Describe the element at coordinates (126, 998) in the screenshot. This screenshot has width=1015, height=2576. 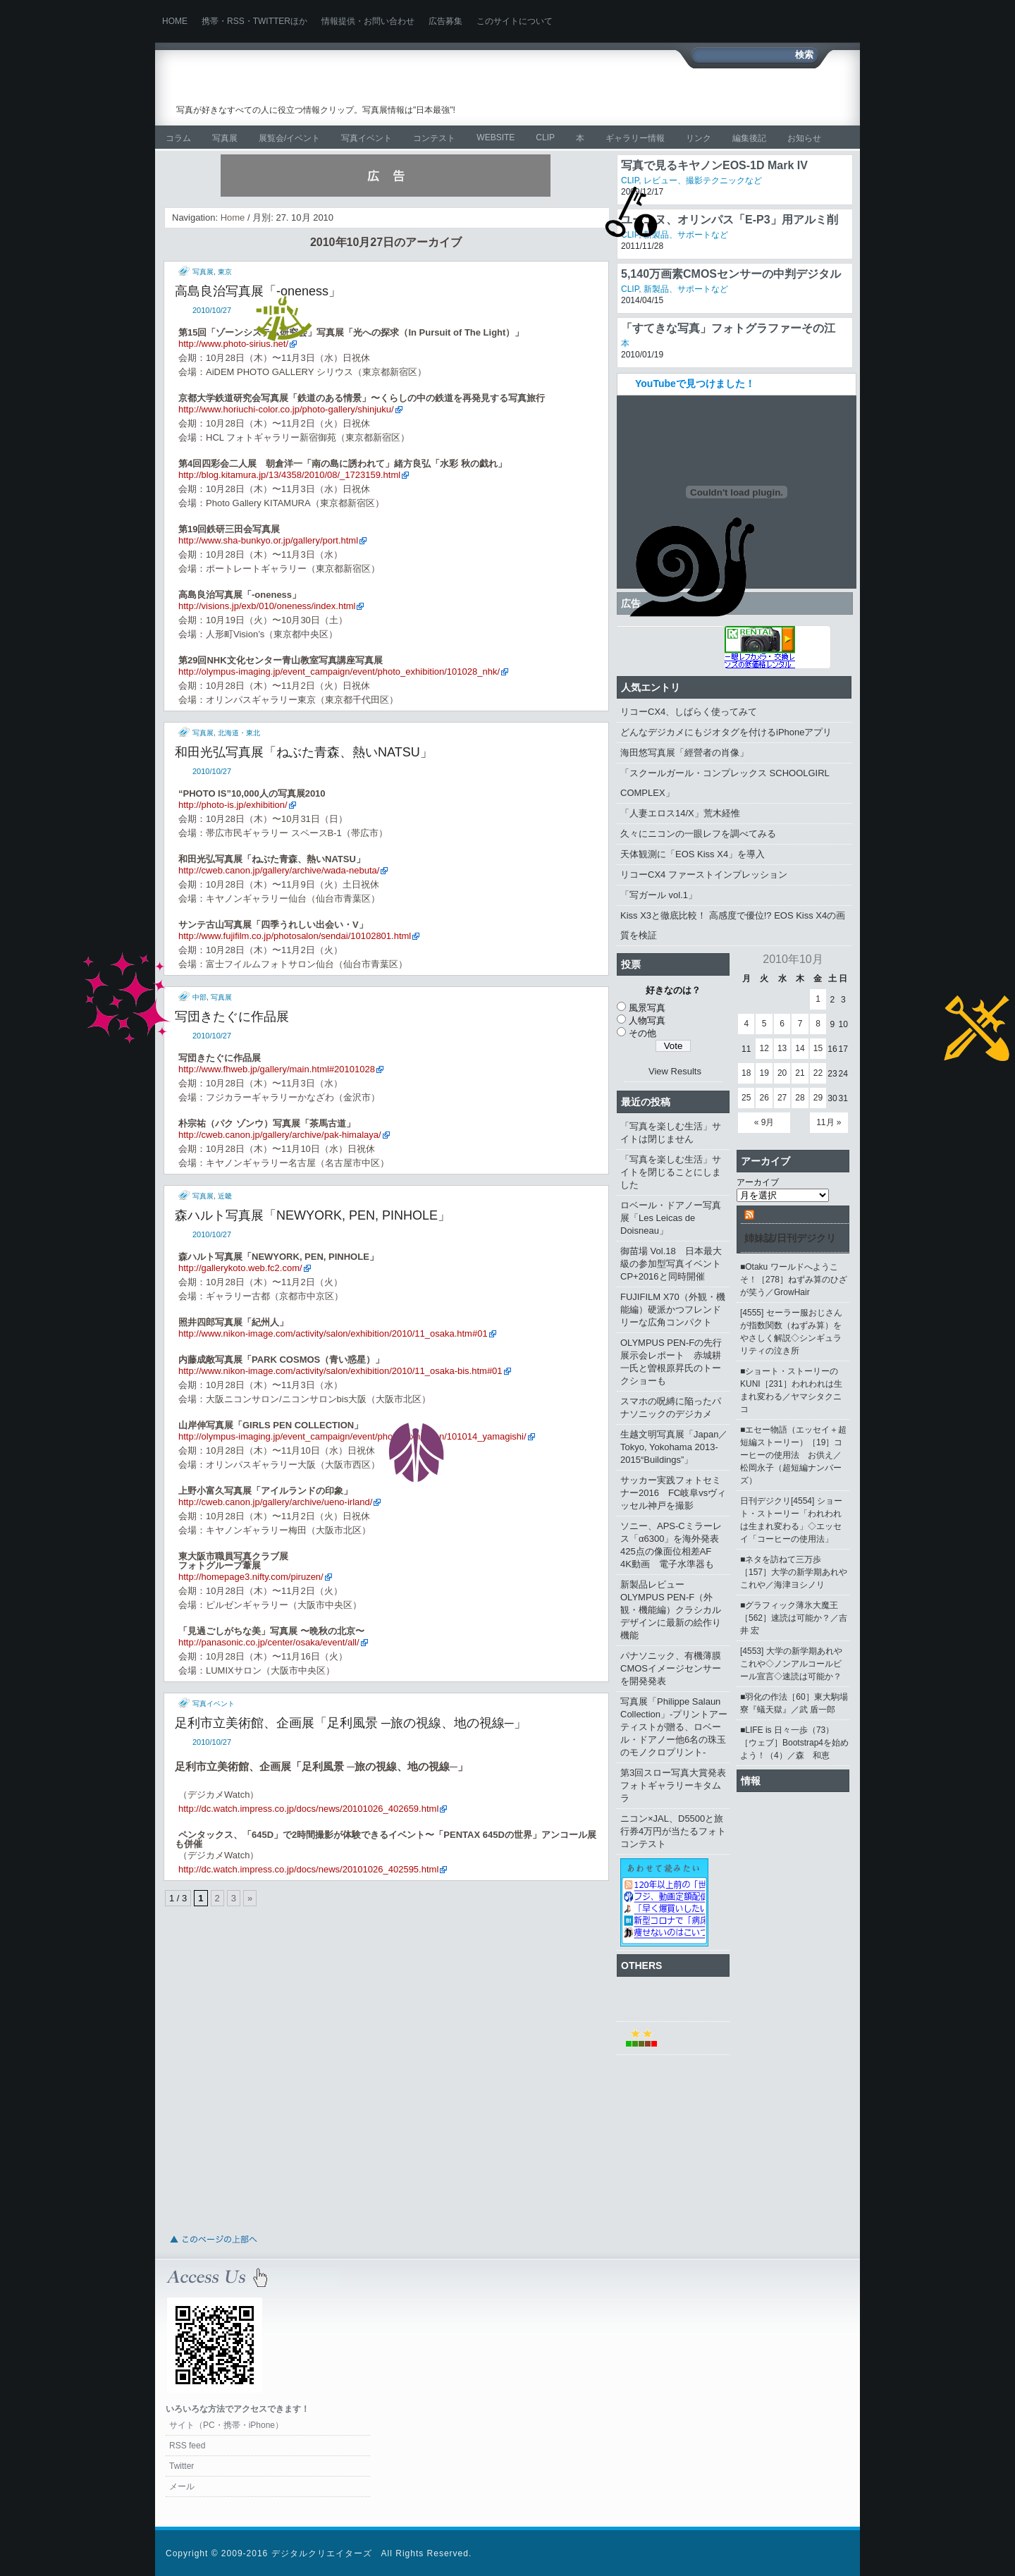
I see `indicates magic or special ability activation` at that location.